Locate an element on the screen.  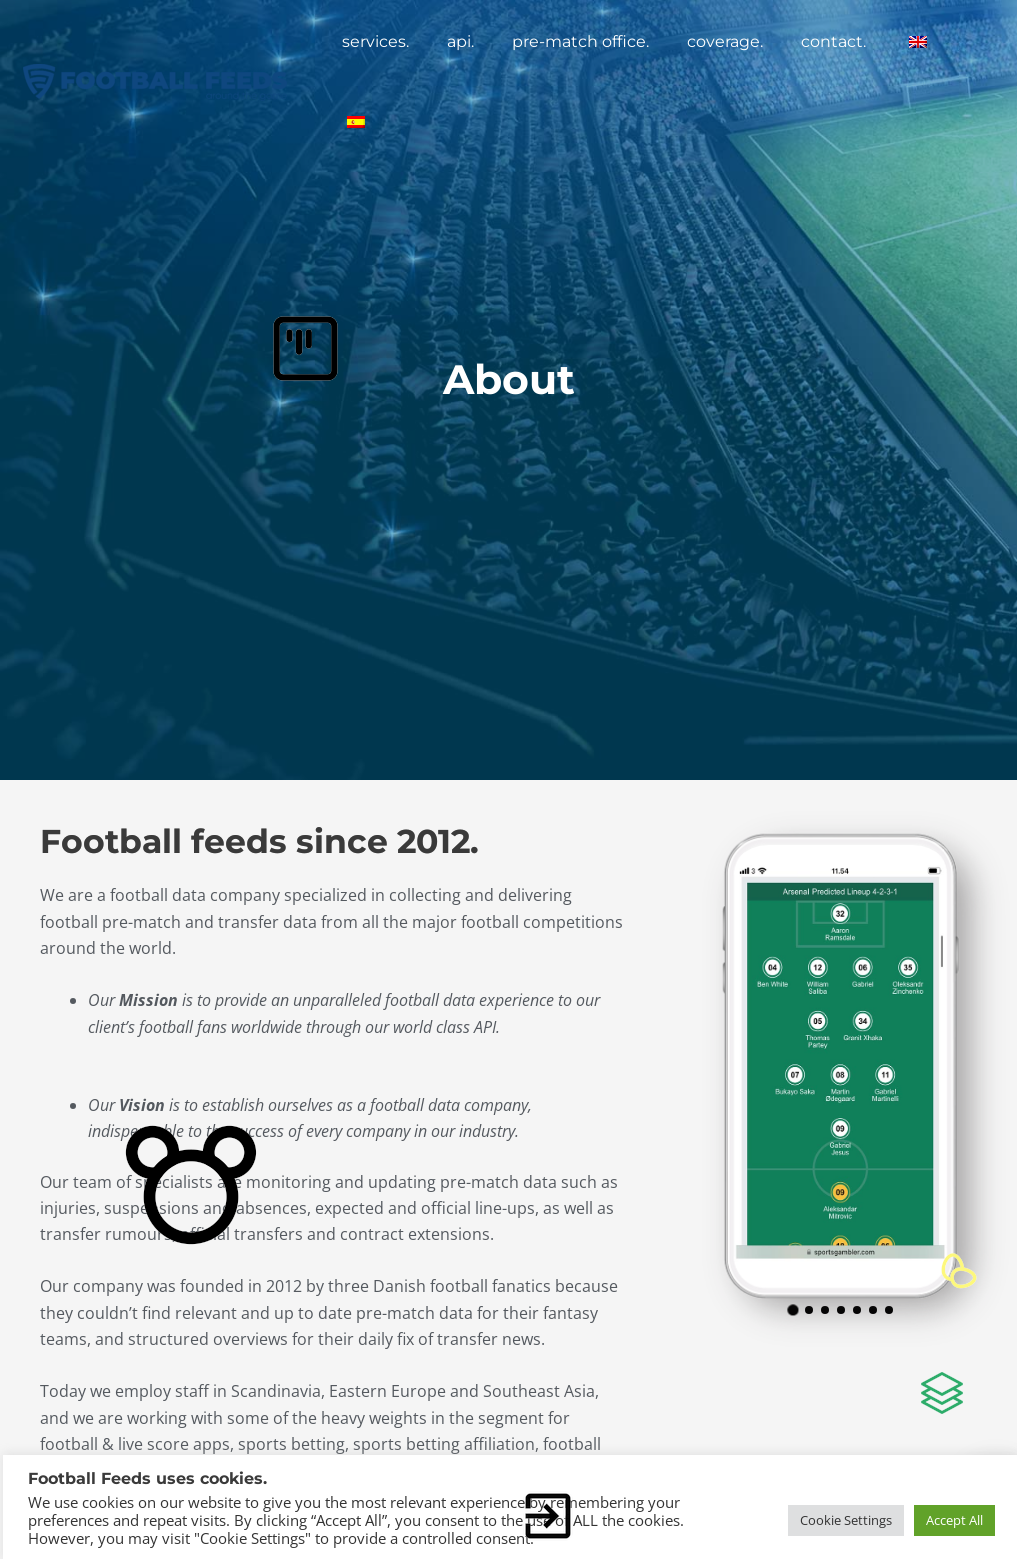
log out of the current session is located at coordinates (548, 1516).